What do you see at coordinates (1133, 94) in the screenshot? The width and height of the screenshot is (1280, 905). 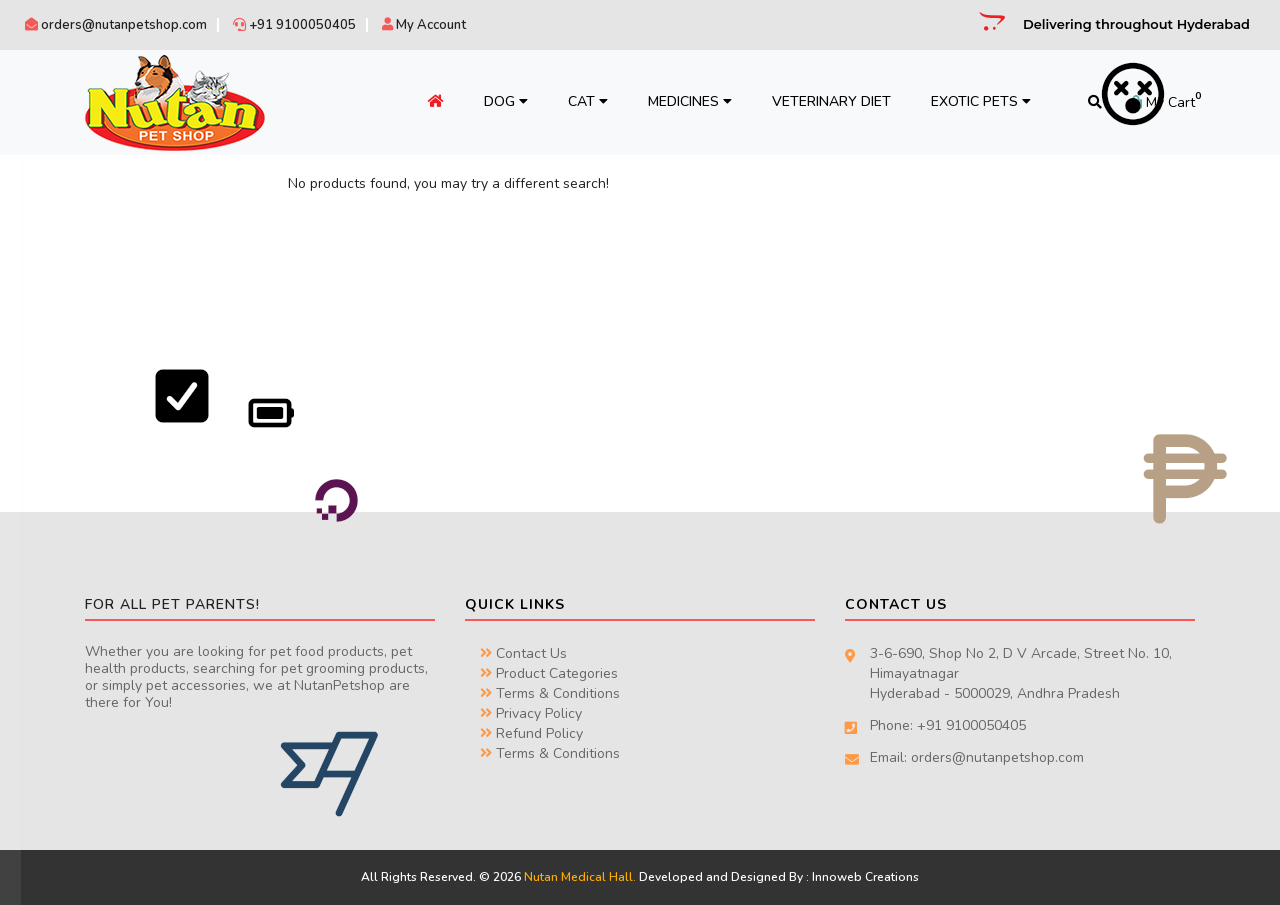 I see `indicates a confused or overwhelmed state` at bounding box center [1133, 94].